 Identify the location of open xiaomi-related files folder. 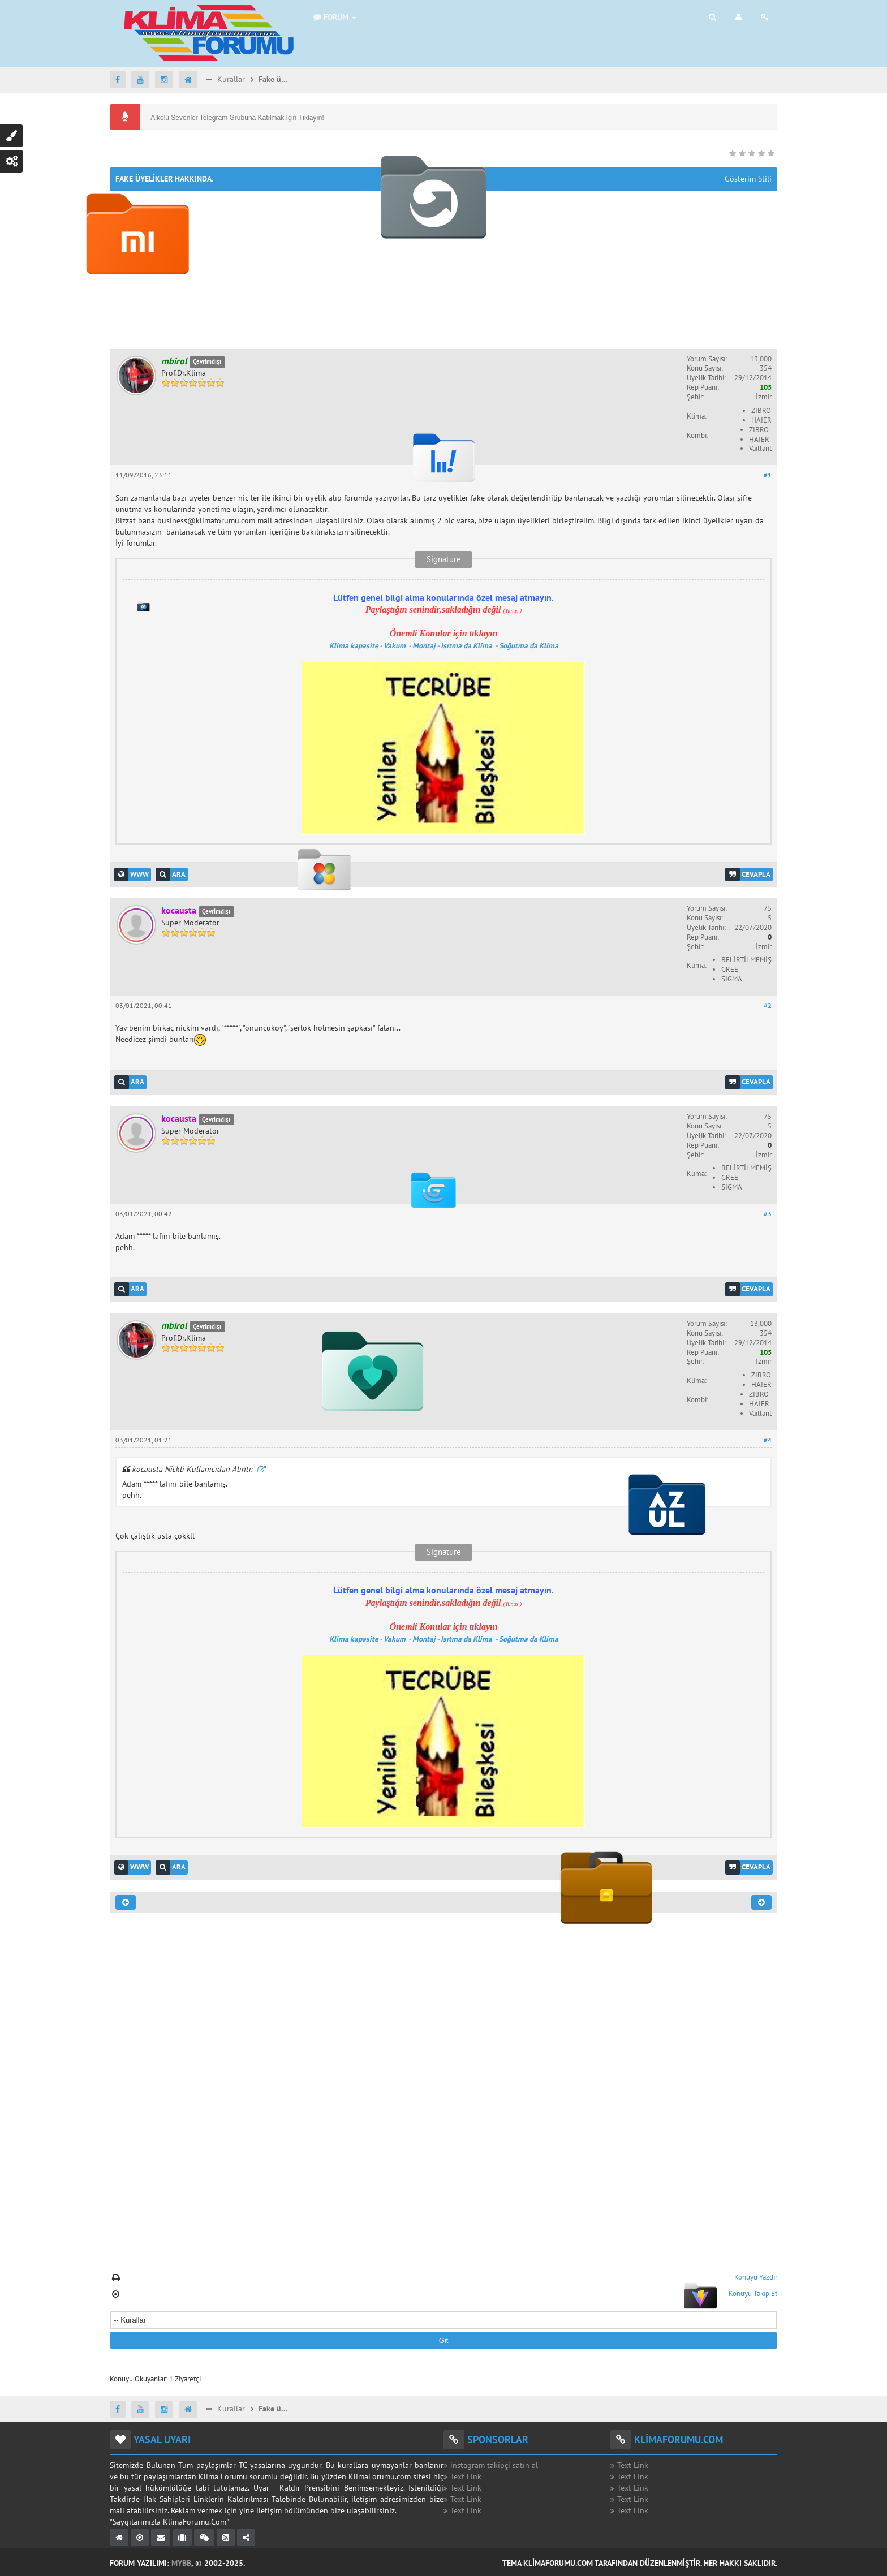
(137, 236).